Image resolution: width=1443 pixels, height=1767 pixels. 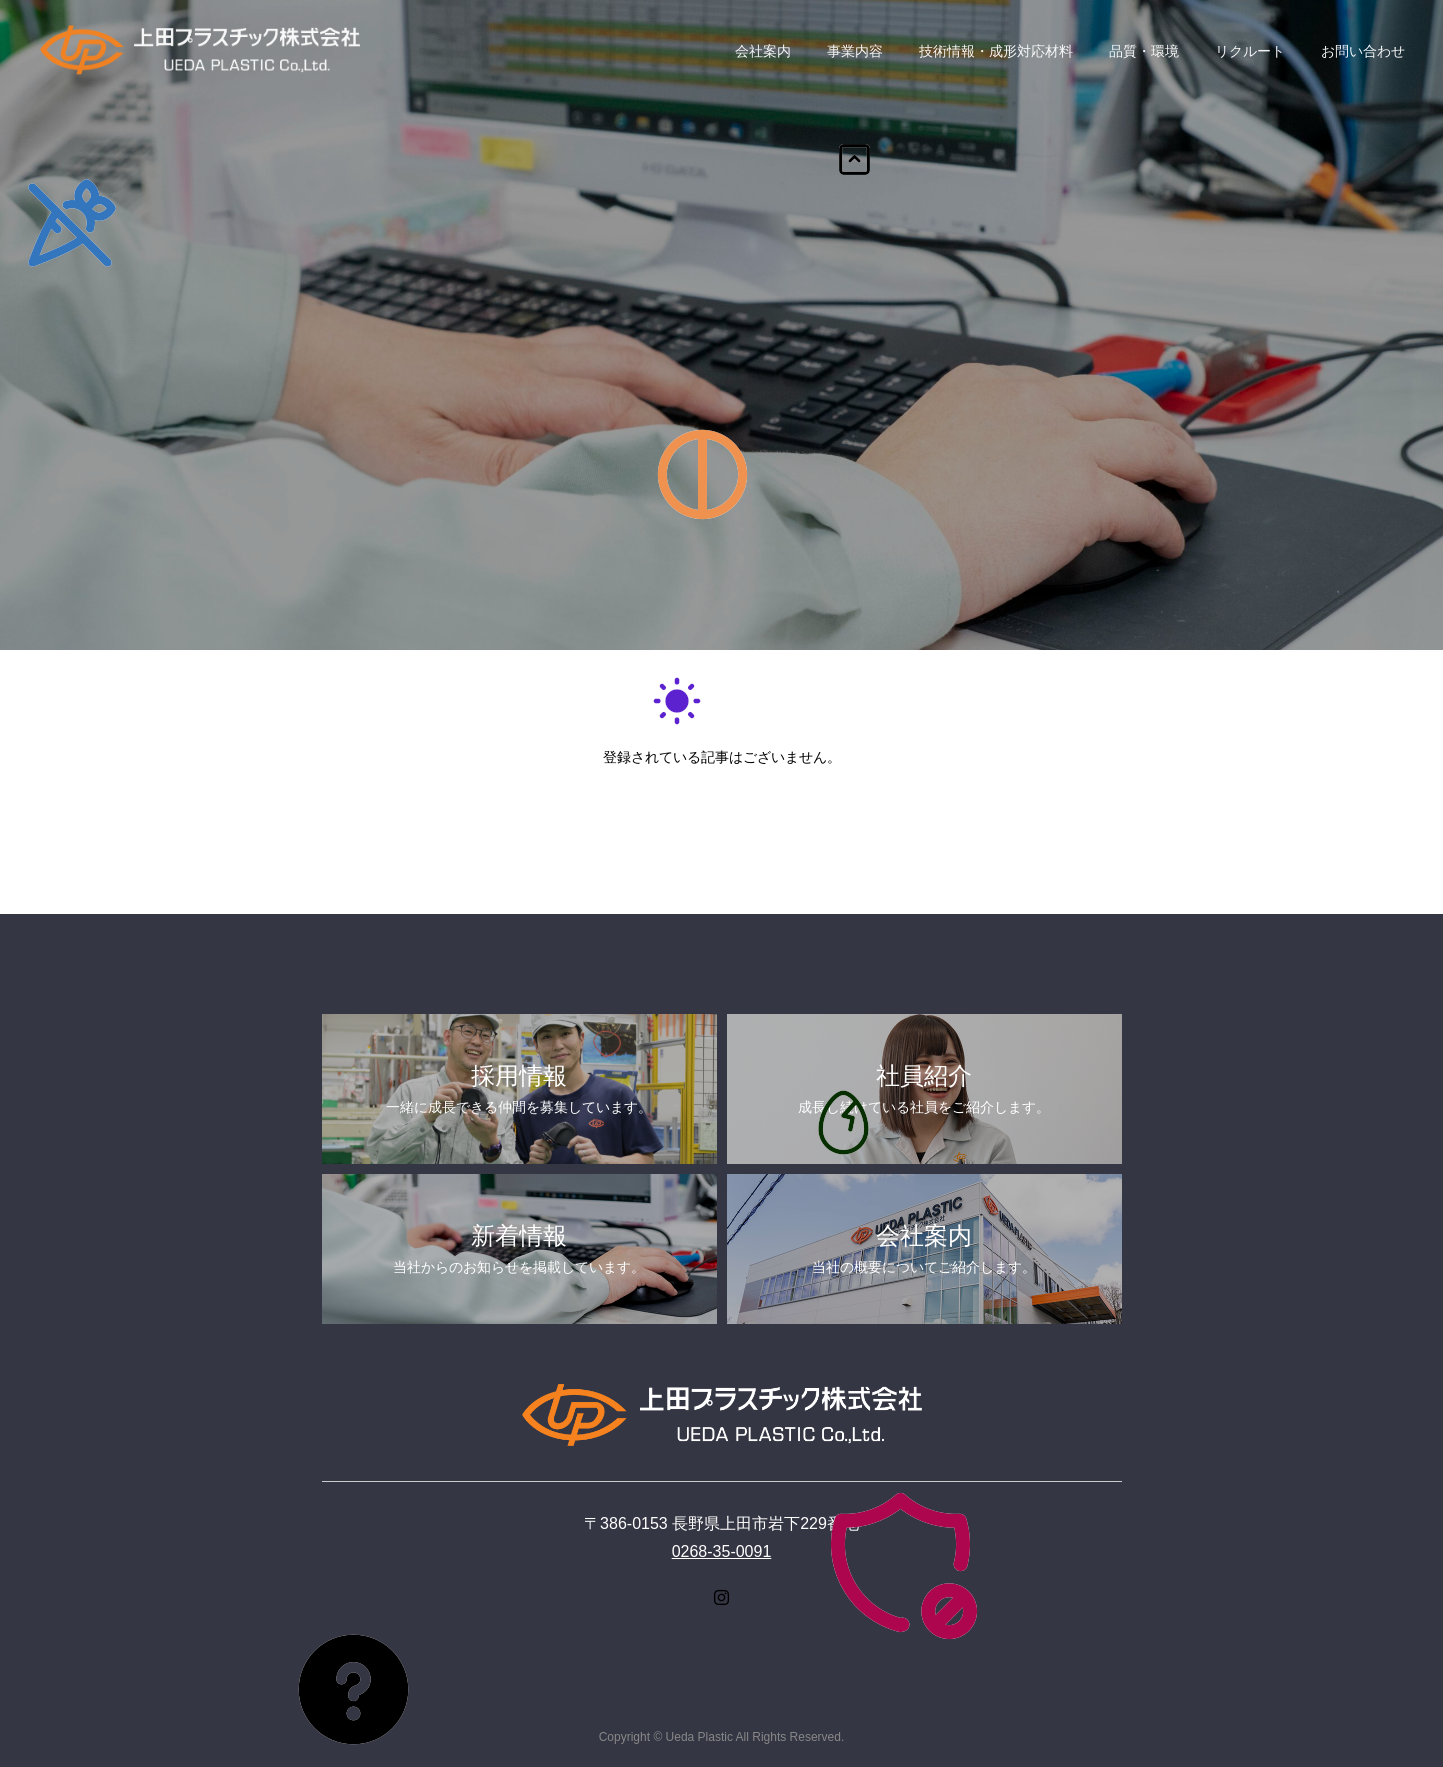 What do you see at coordinates (70, 225) in the screenshot?
I see `disable vegetable or vegan filter` at bounding box center [70, 225].